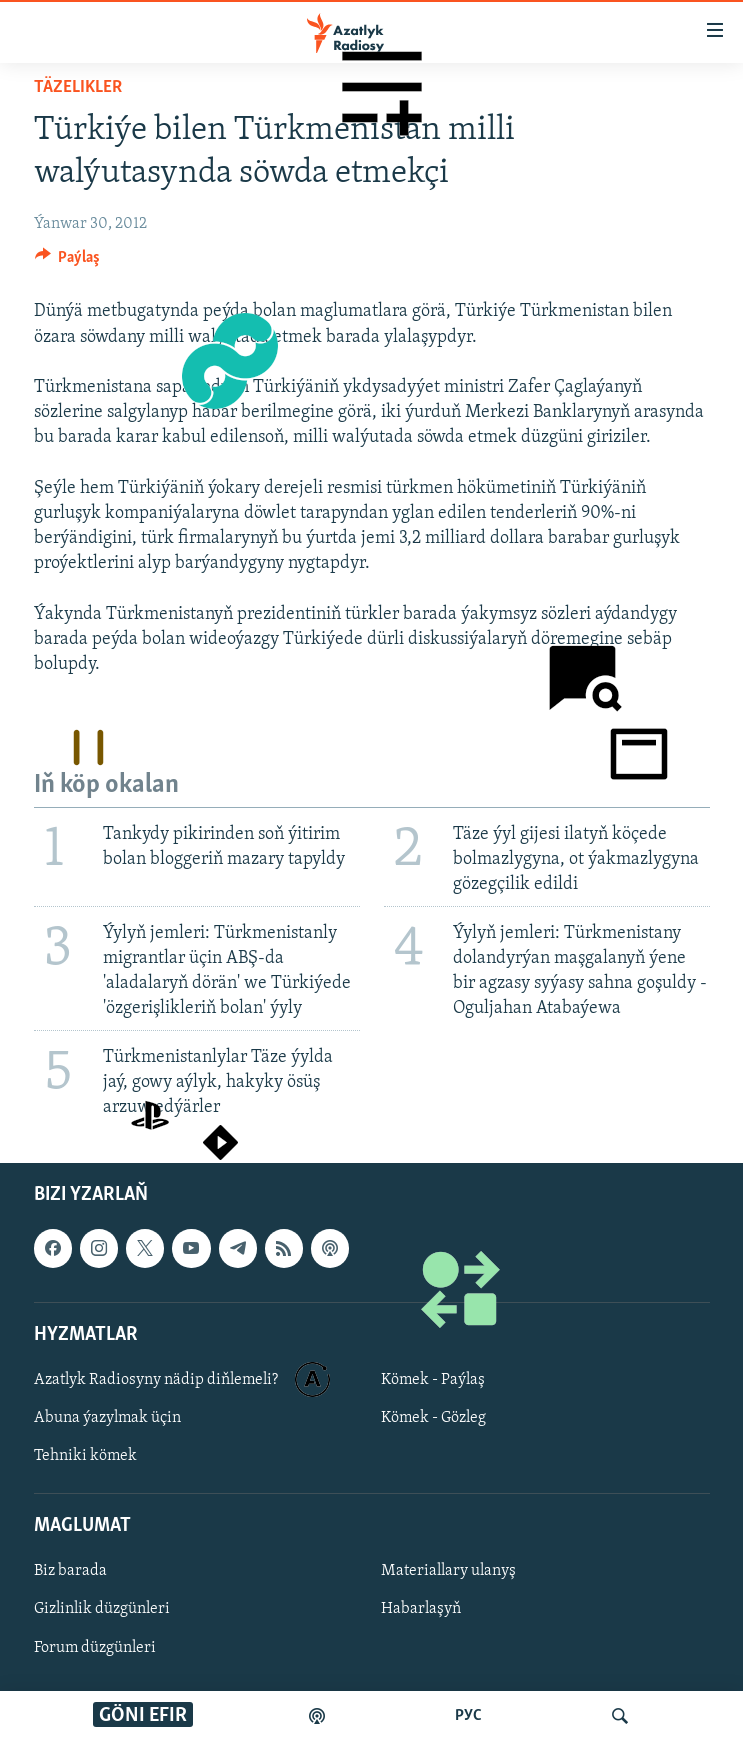  Describe the element at coordinates (460, 1289) in the screenshot. I see `swap or exchange between two items` at that location.